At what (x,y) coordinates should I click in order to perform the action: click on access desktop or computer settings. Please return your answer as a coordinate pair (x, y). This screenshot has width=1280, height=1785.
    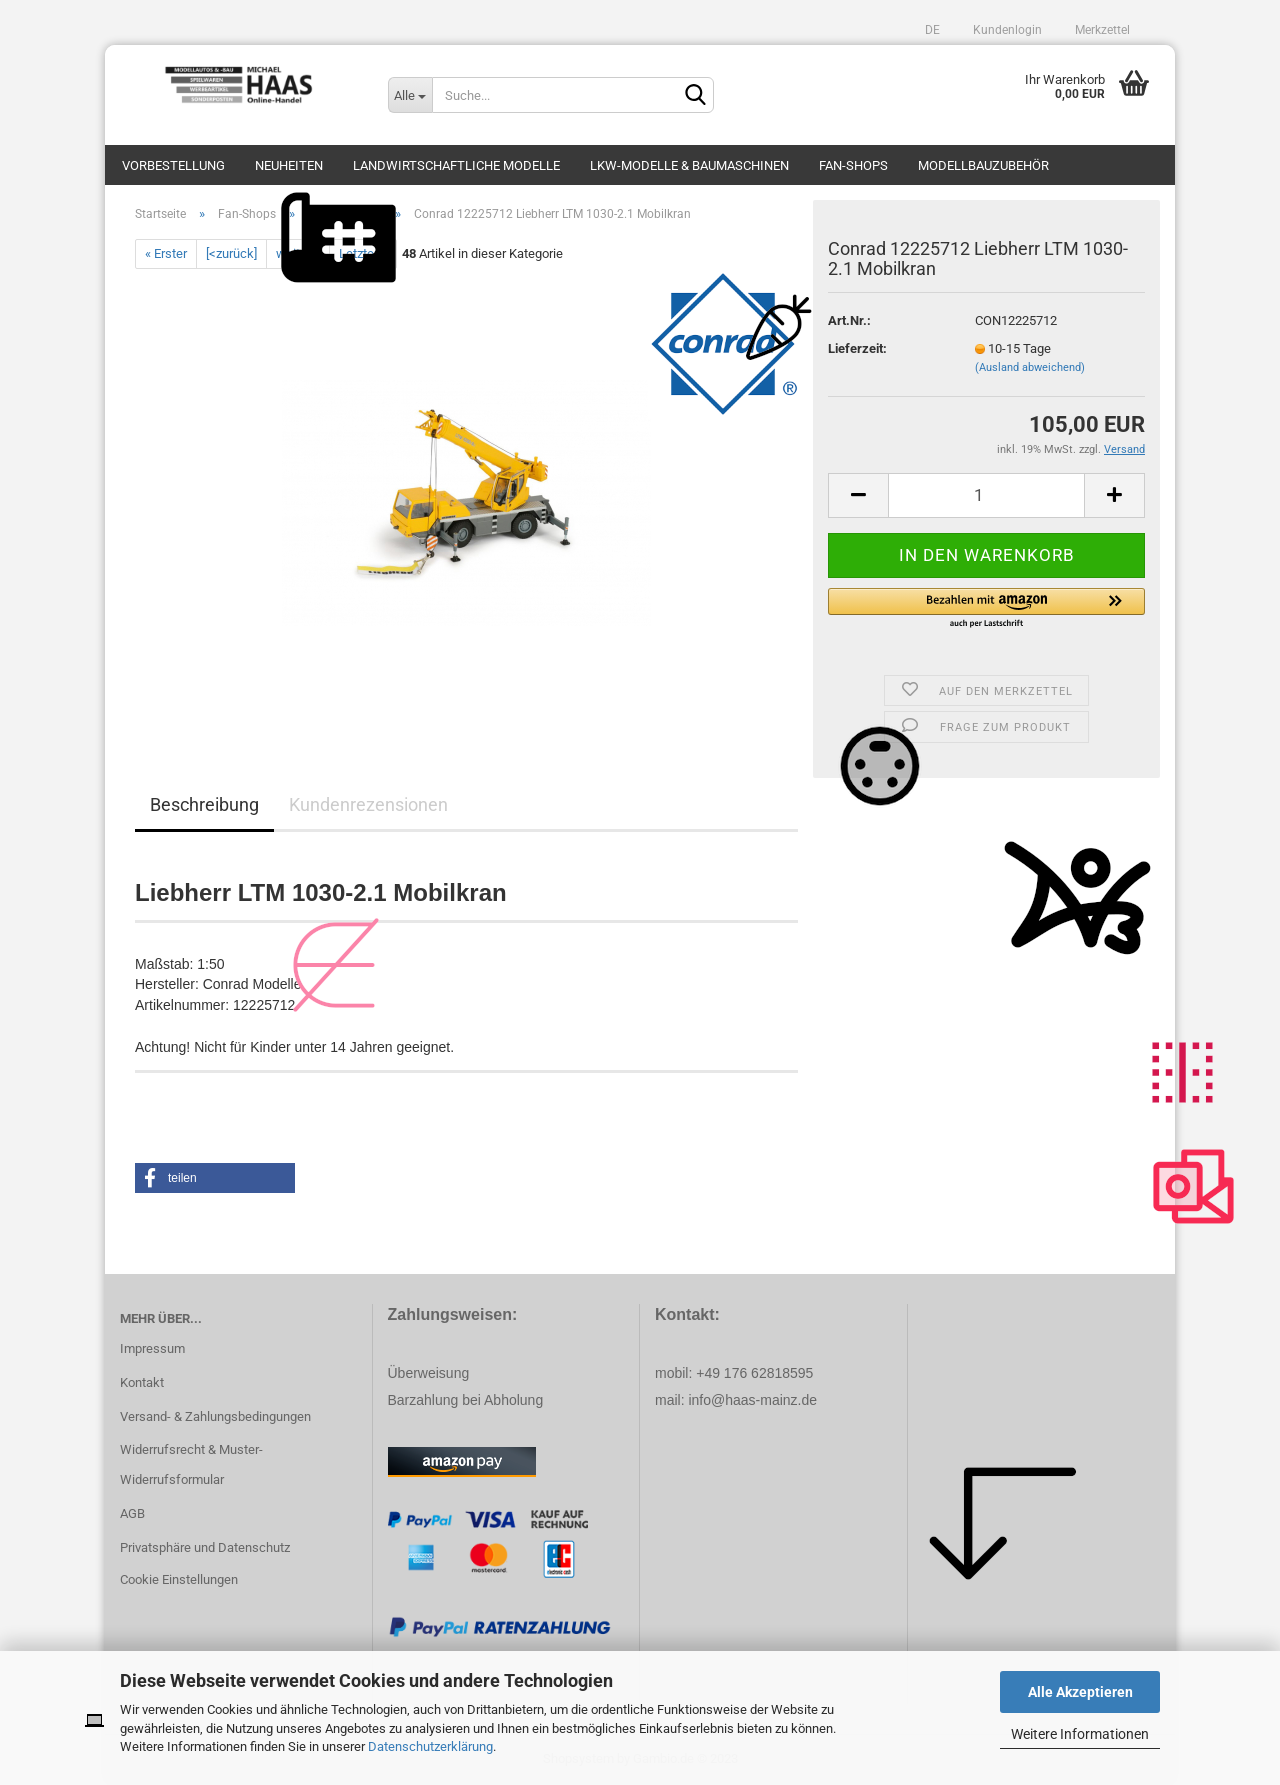
    Looking at the image, I should click on (94, 1720).